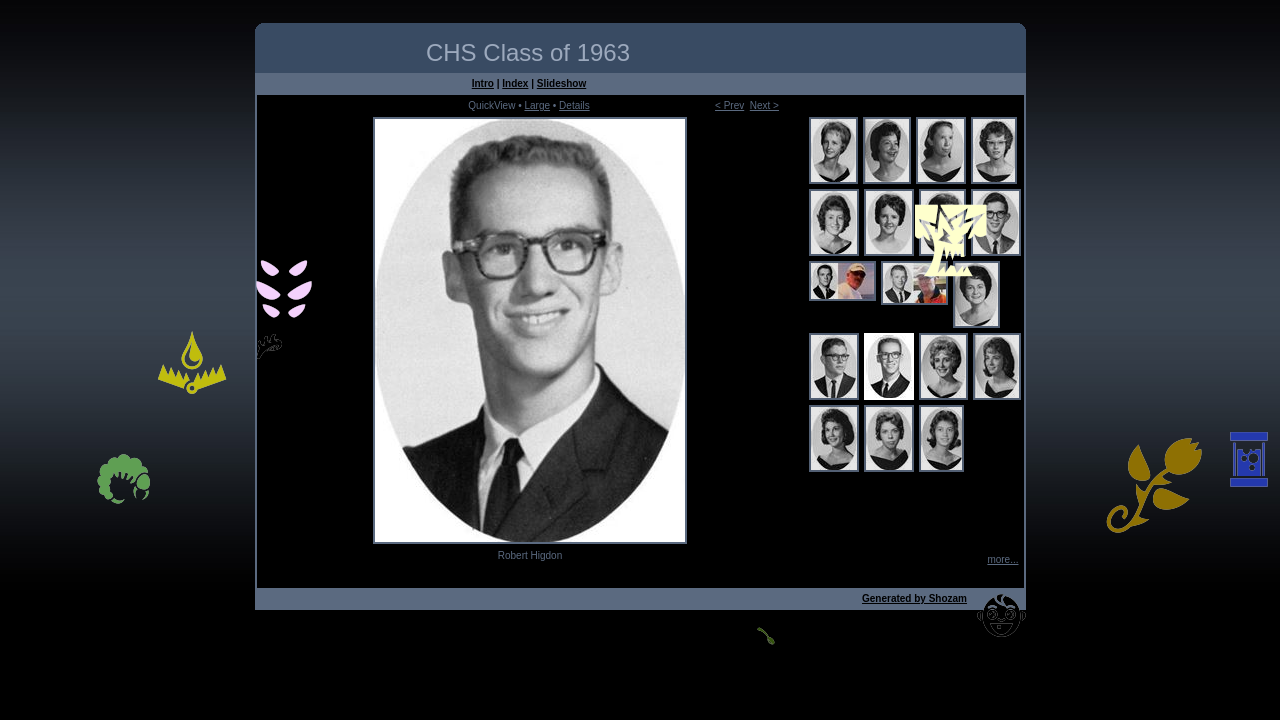 The image size is (1280, 720). Describe the element at coordinates (192, 365) in the screenshot. I see `indicates a grease trap or oil collection hazard` at that location.